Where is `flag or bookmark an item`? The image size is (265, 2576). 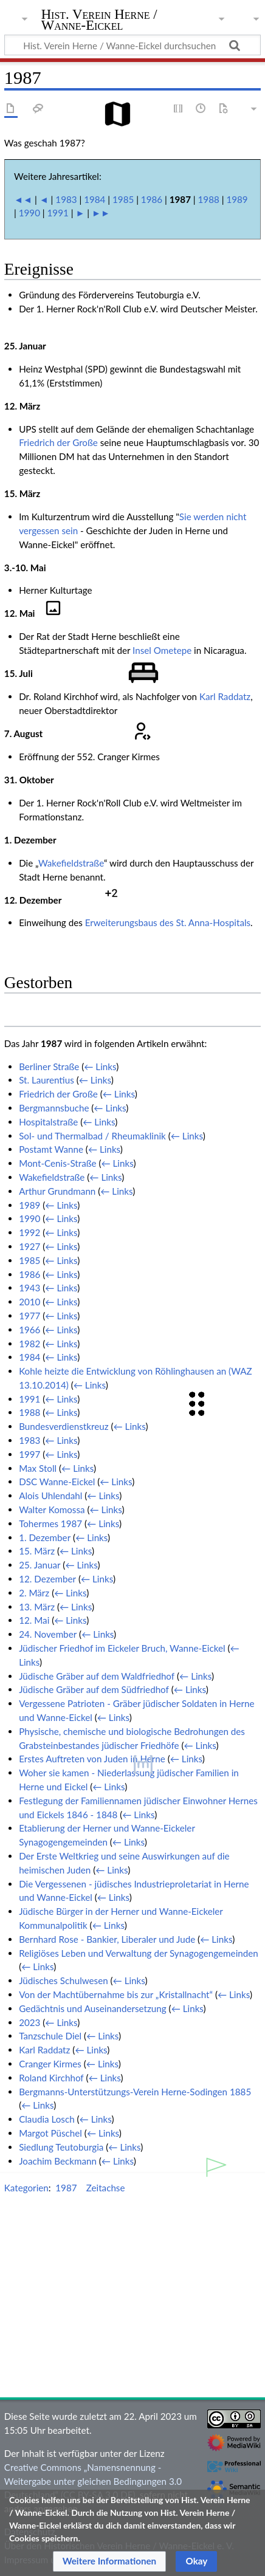 flag or bookmark an item is located at coordinates (214, 2167).